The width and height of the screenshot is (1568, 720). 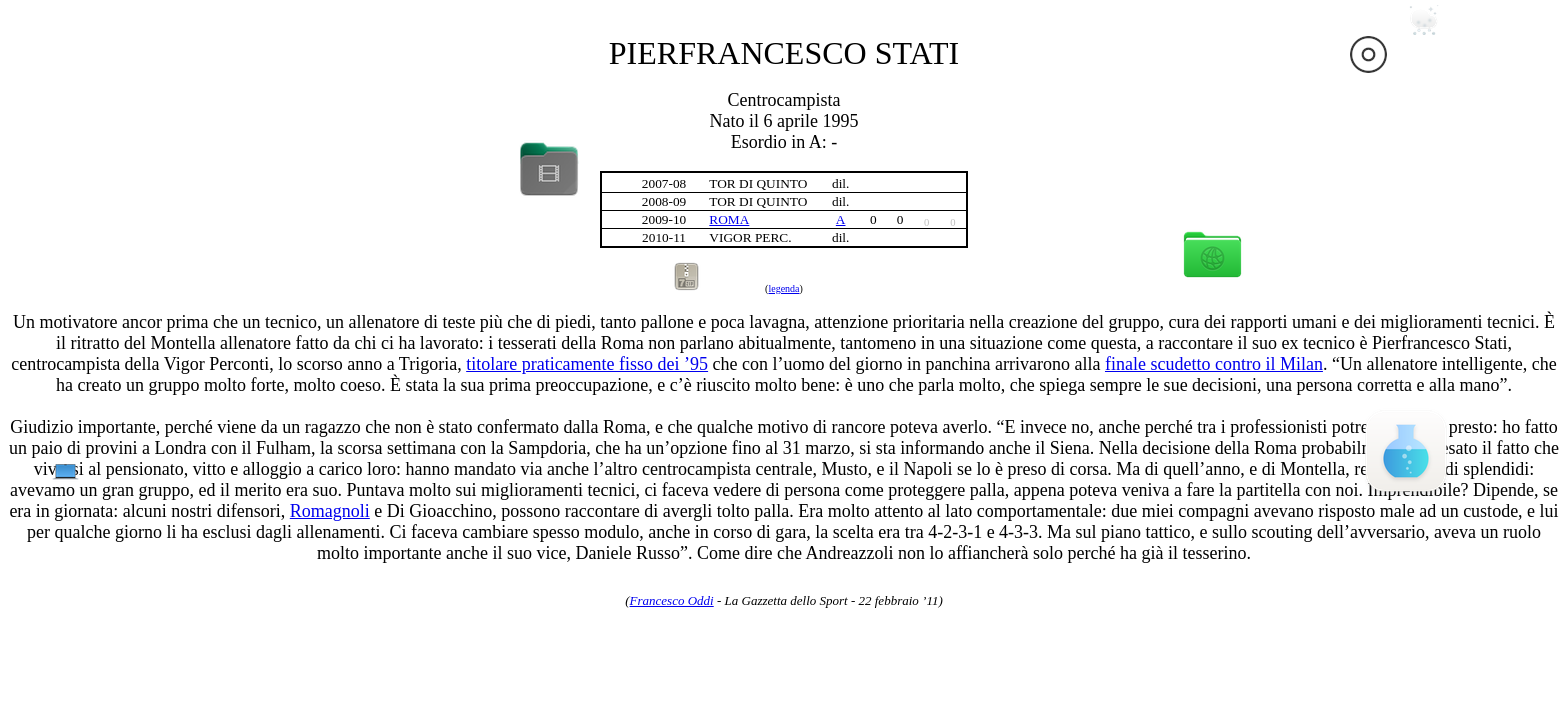 What do you see at coordinates (1424, 20) in the screenshot?
I see `indicates snowy weather conditions at night` at bounding box center [1424, 20].